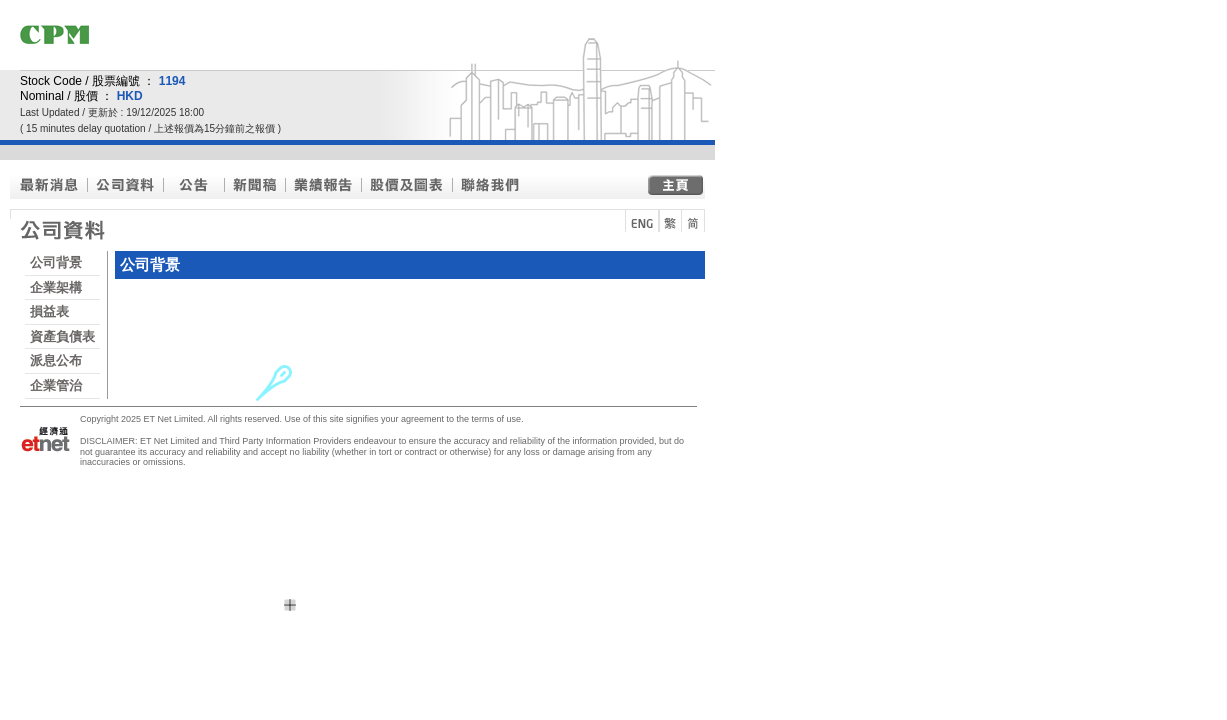  What do you see at coordinates (274, 383) in the screenshot?
I see `access sewing or crafting tools` at bounding box center [274, 383].